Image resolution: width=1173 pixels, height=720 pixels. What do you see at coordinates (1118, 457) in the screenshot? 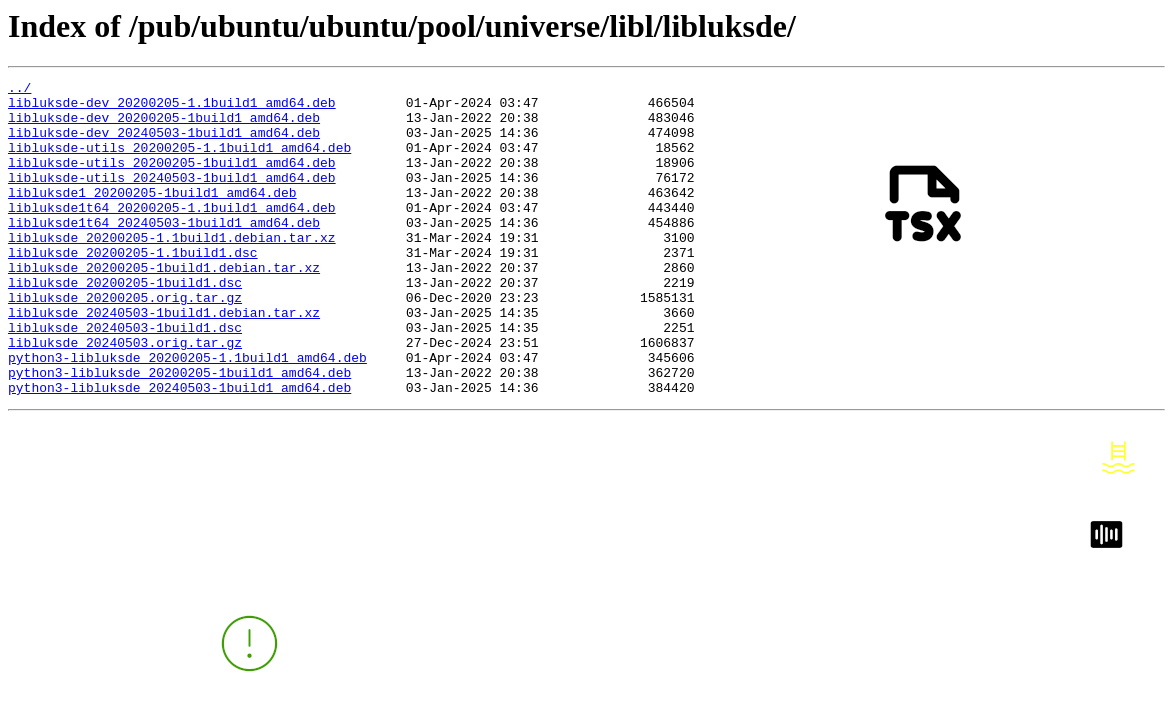
I see `view swimming pool amenities` at bounding box center [1118, 457].